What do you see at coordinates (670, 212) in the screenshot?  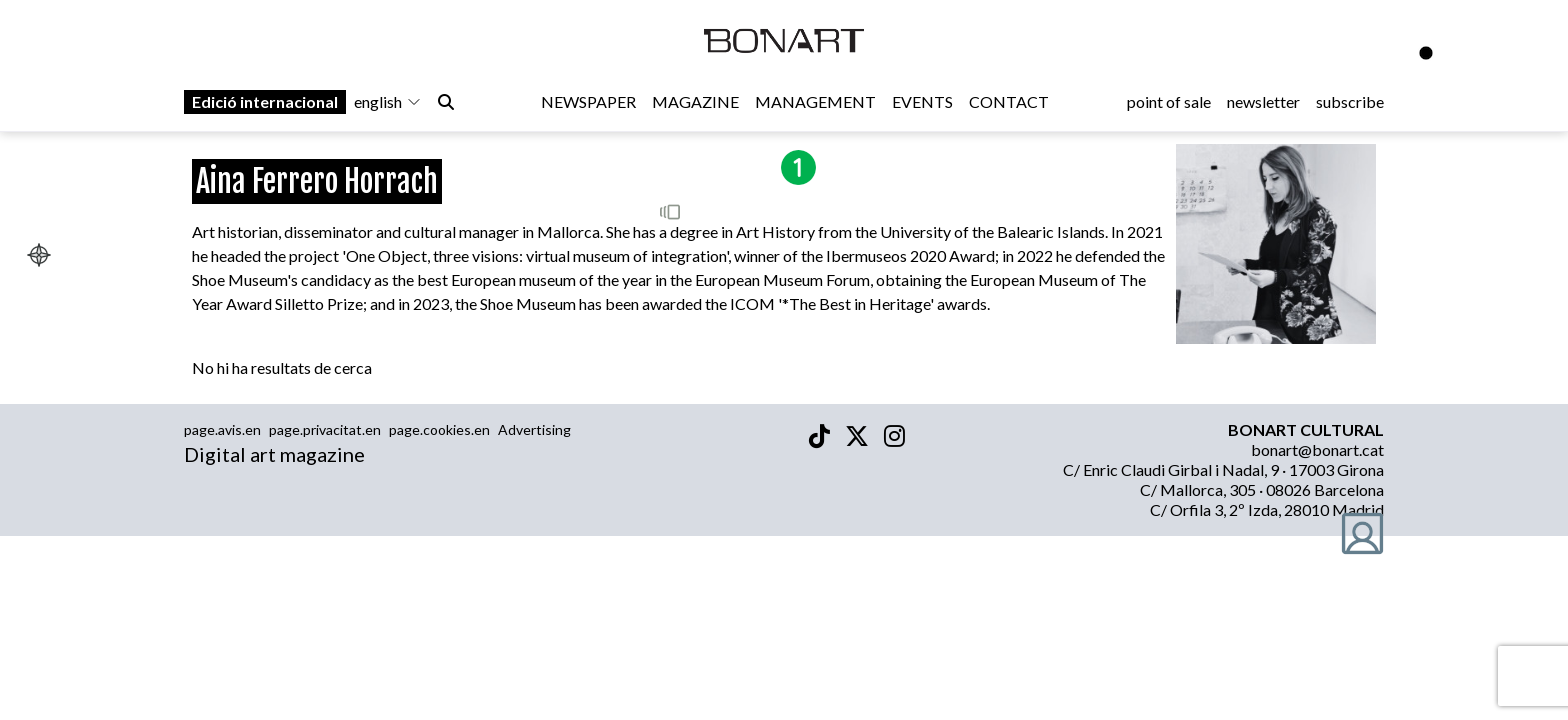 I see `view version history` at bounding box center [670, 212].